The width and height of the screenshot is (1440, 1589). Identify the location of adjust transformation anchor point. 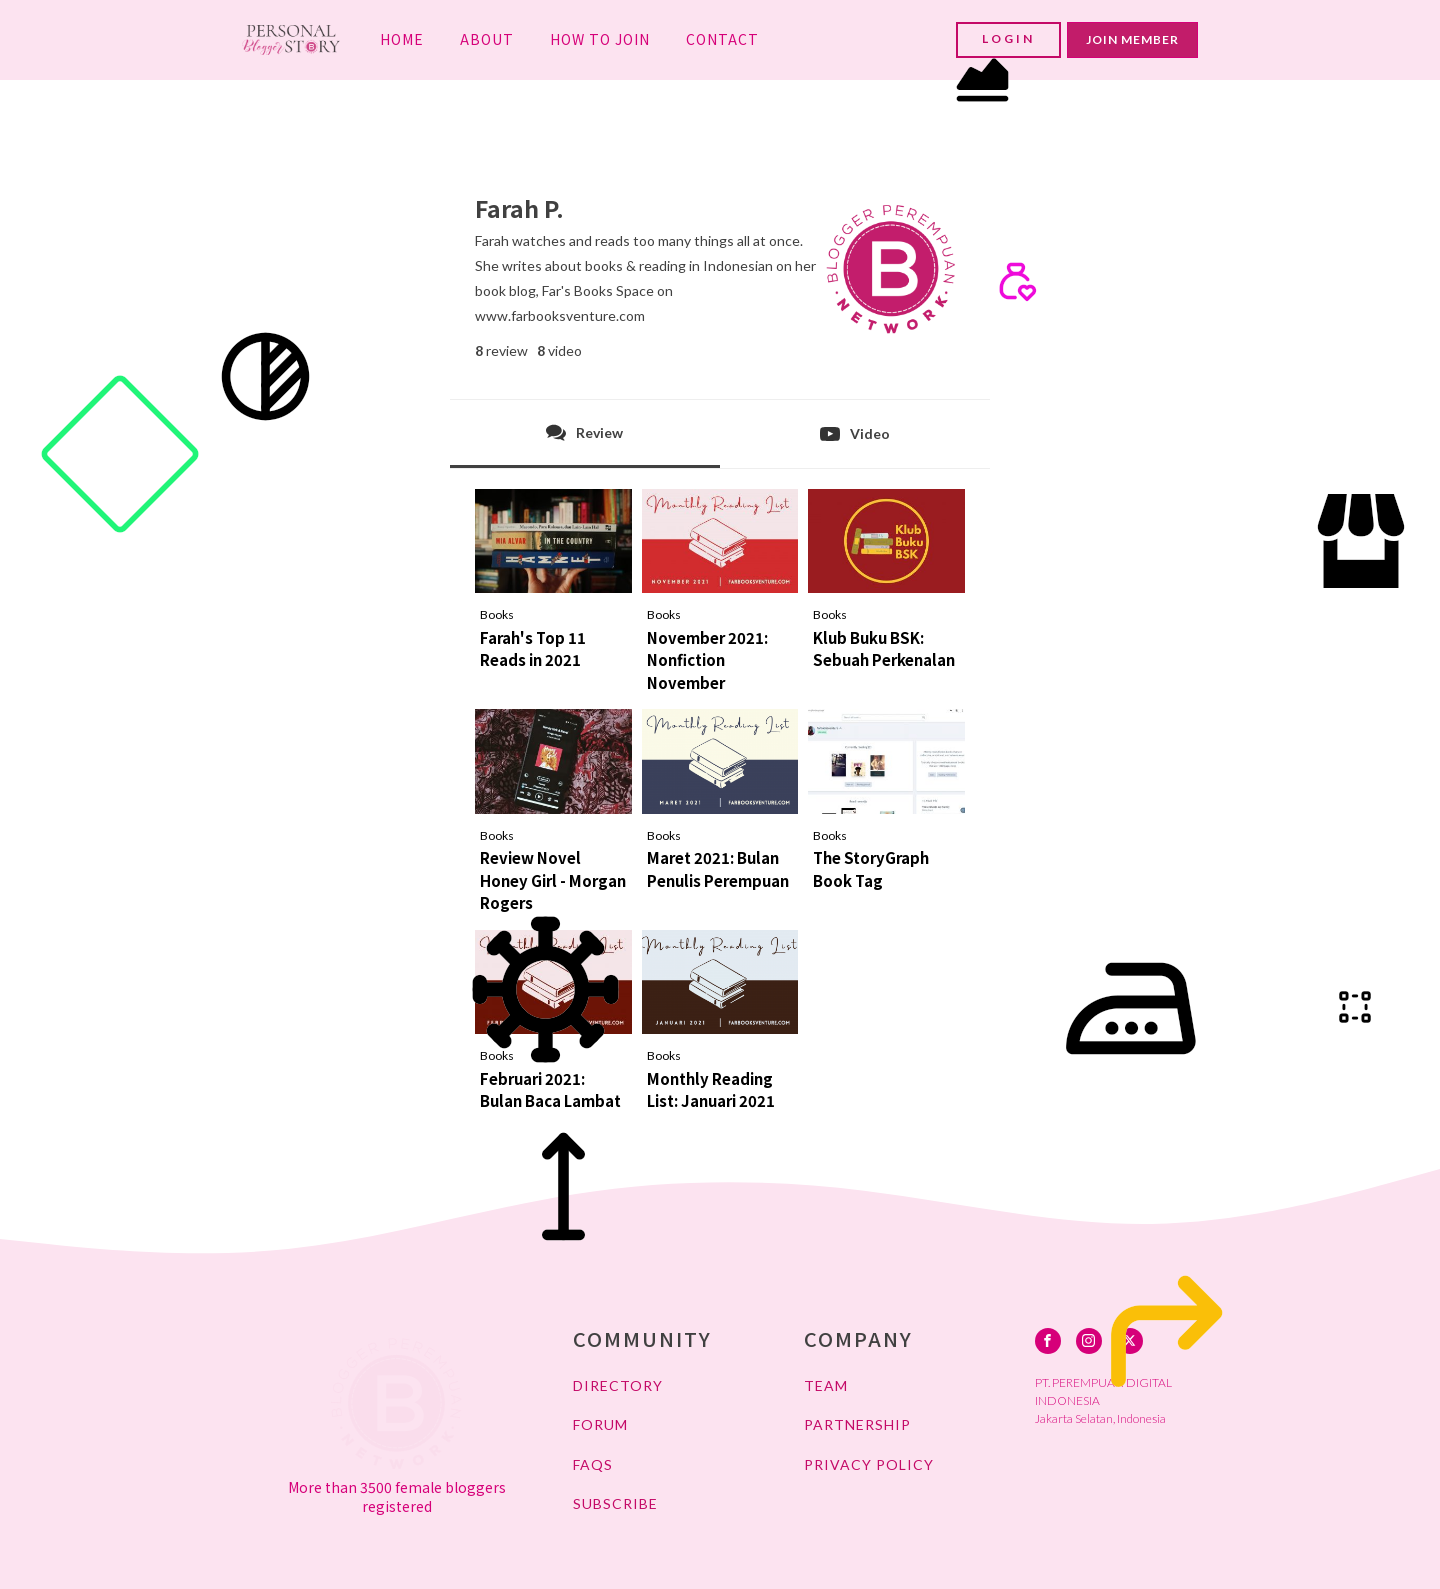
(1355, 1007).